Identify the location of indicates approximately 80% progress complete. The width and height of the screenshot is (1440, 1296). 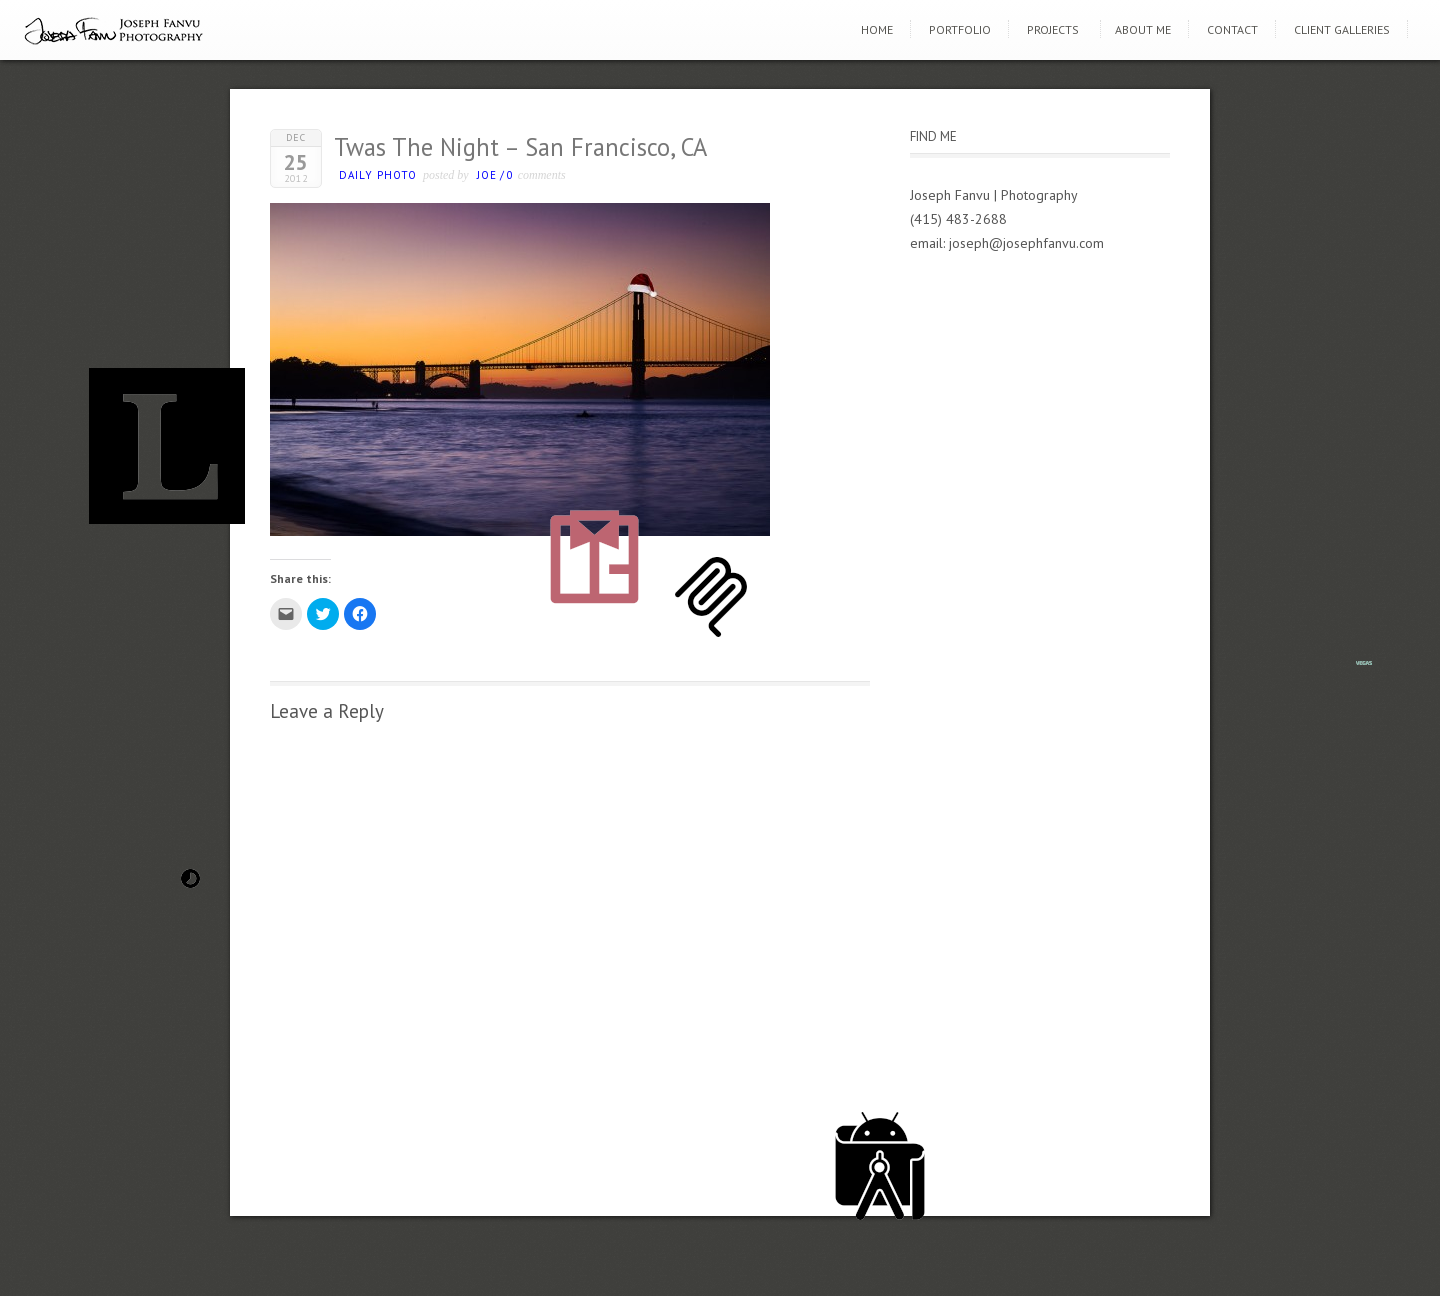
(190, 878).